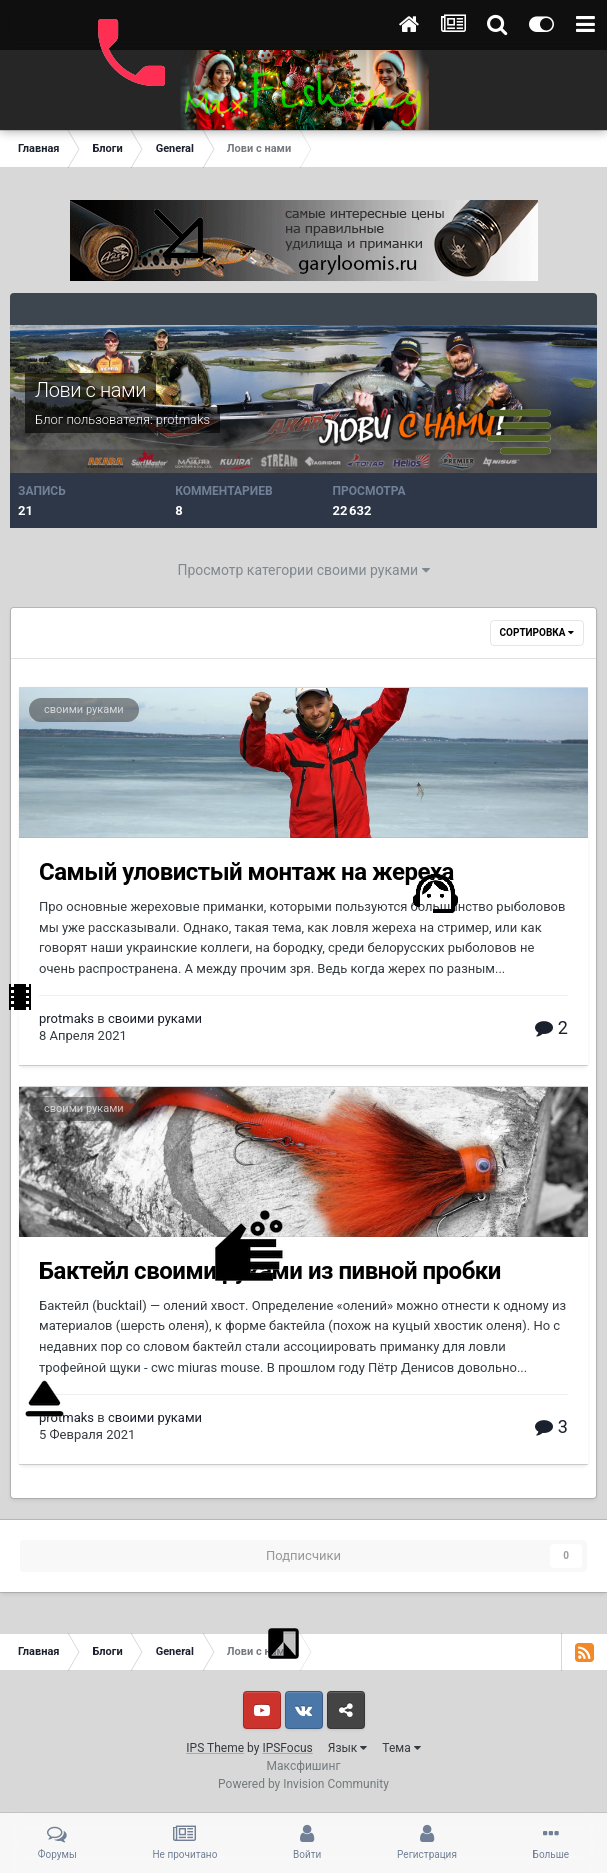 The image size is (607, 1873). What do you see at coordinates (44, 1397) in the screenshot?
I see `eject media or disc` at bounding box center [44, 1397].